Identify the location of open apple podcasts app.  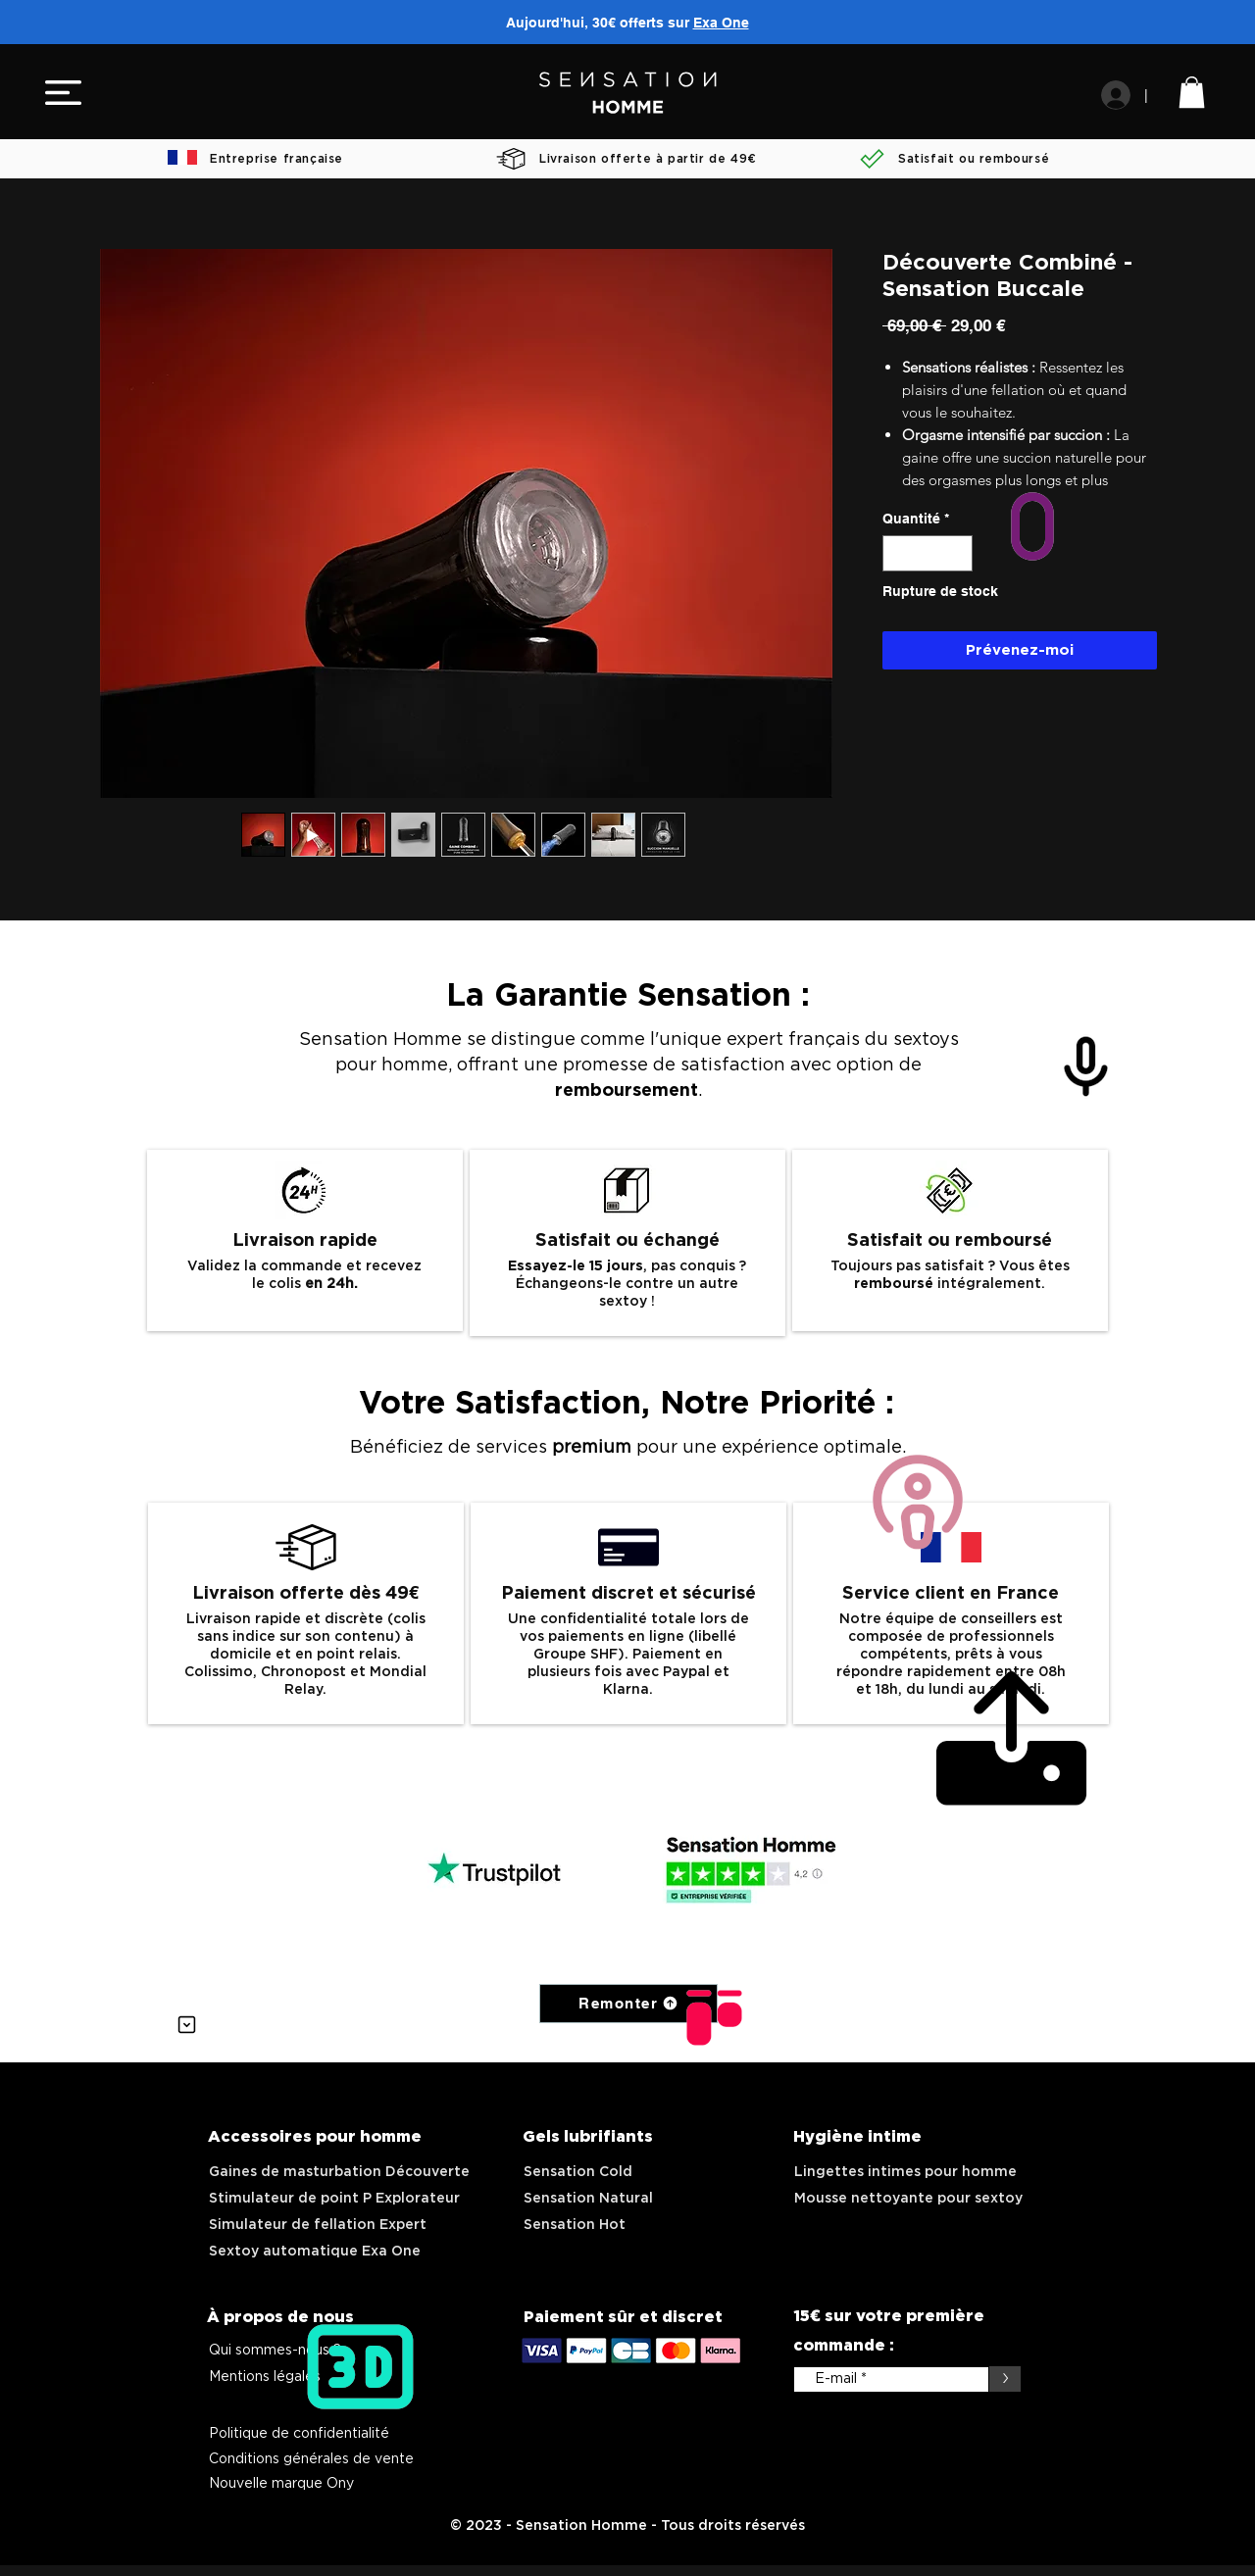
(918, 1500).